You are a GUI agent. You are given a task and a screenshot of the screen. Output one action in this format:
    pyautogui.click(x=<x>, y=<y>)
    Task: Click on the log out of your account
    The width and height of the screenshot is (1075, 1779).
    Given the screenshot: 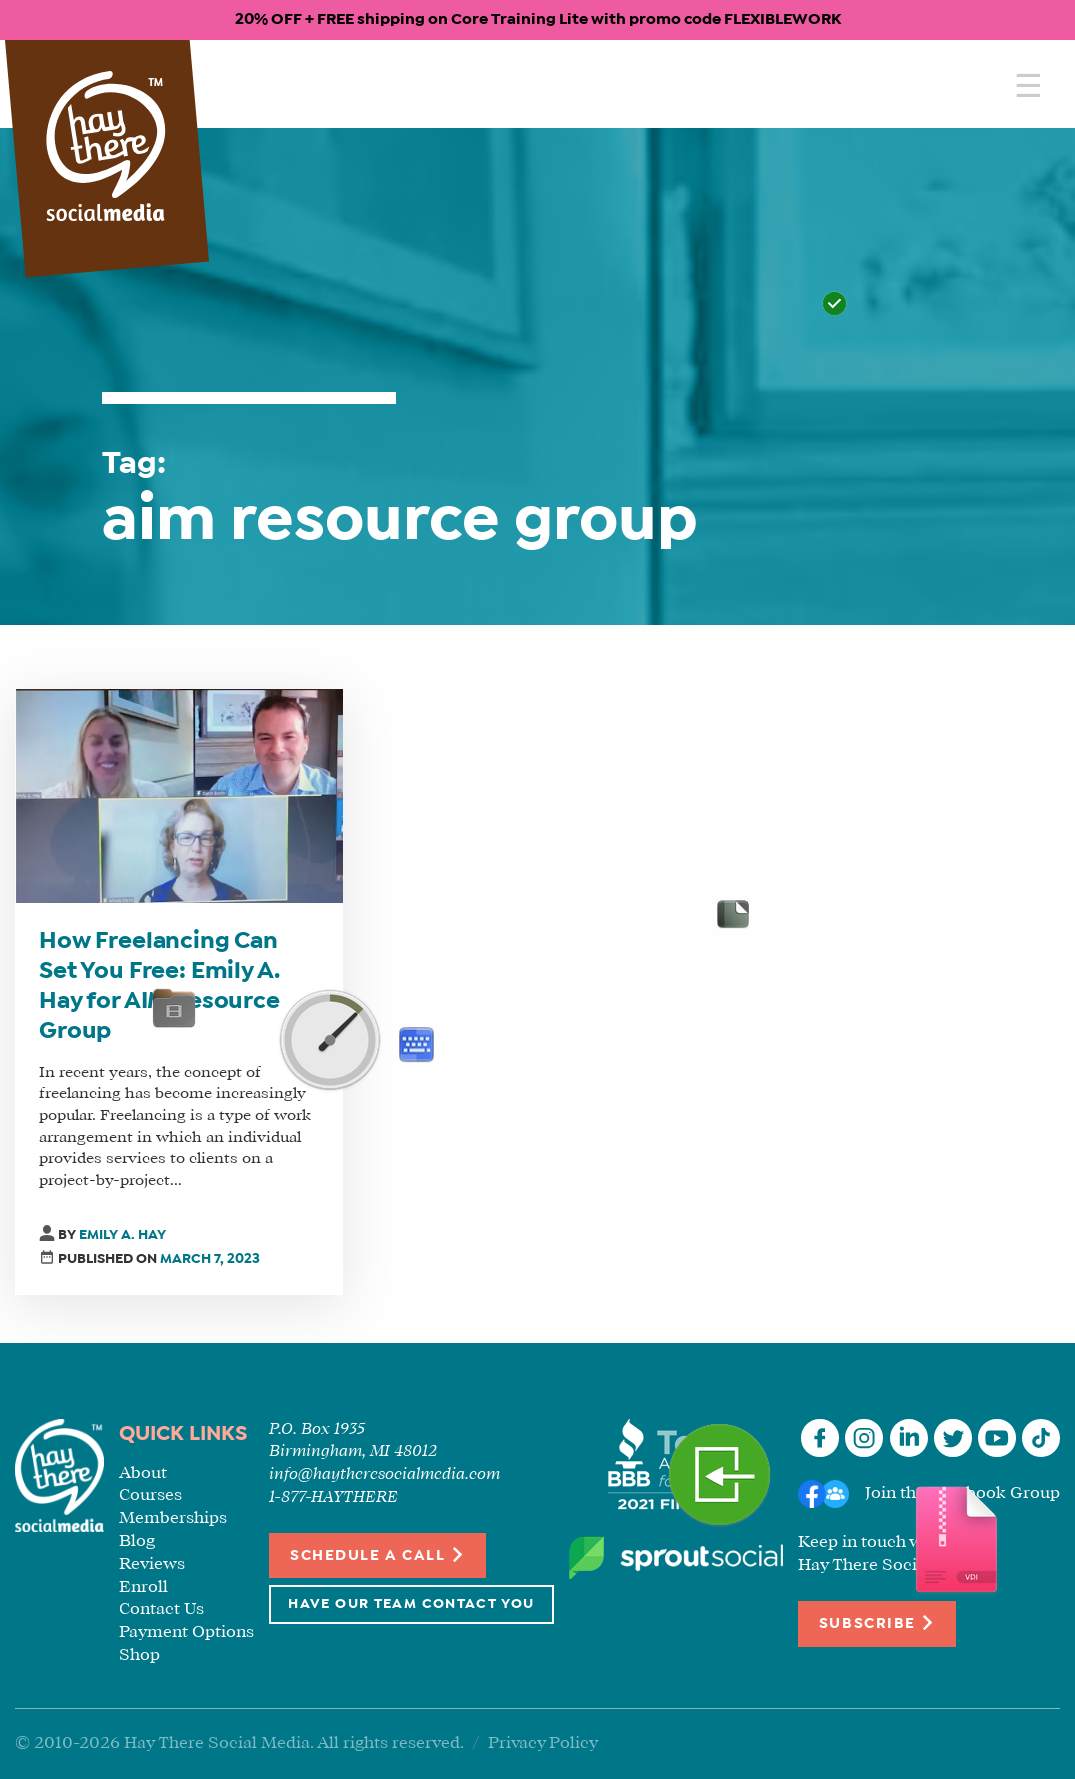 What is the action you would take?
    pyautogui.click(x=719, y=1474)
    